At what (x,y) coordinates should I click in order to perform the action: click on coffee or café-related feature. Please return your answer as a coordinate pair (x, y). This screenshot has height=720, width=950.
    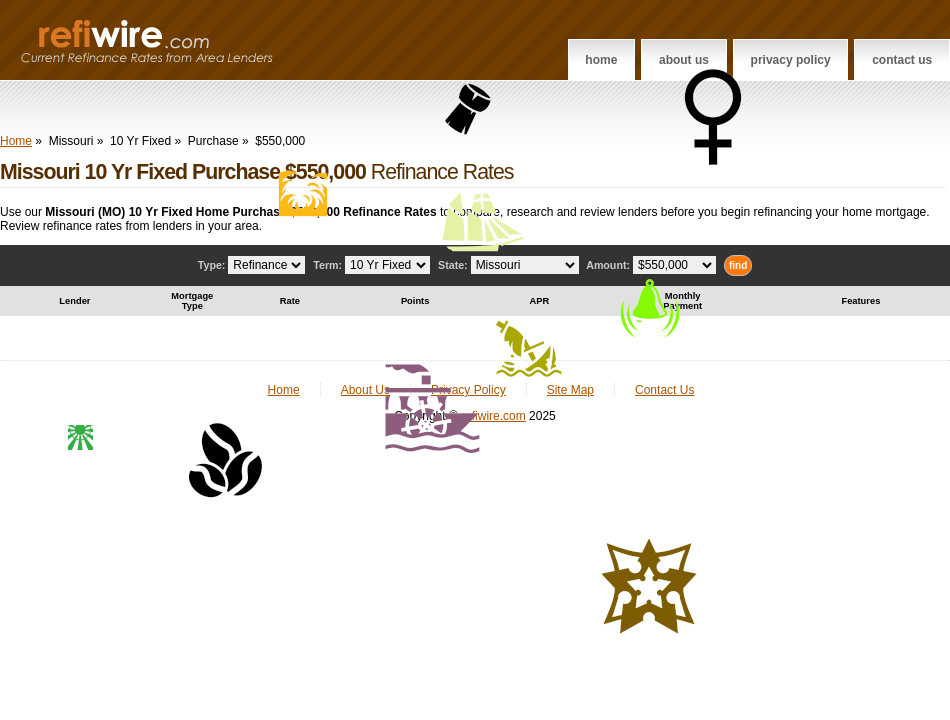
    Looking at the image, I should click on (225, 459).